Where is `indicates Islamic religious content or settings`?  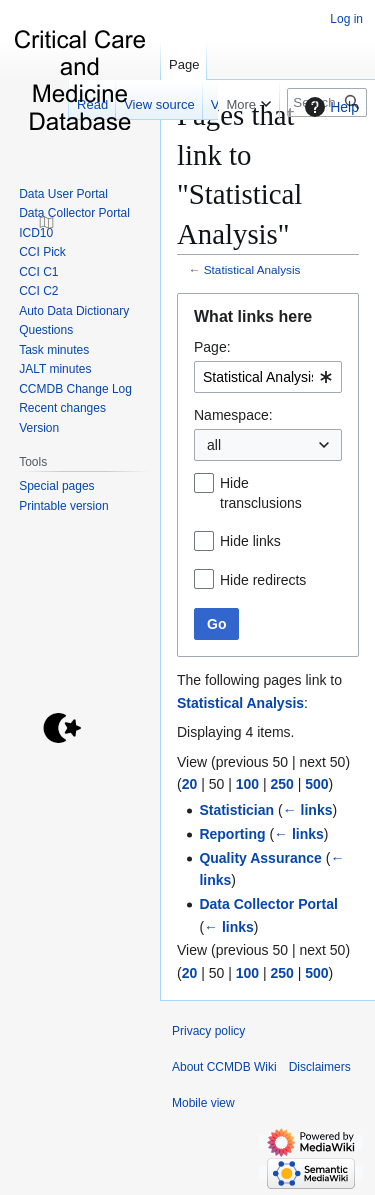 indicates Islamic religious content or settings is located at coordinates (61, 728).